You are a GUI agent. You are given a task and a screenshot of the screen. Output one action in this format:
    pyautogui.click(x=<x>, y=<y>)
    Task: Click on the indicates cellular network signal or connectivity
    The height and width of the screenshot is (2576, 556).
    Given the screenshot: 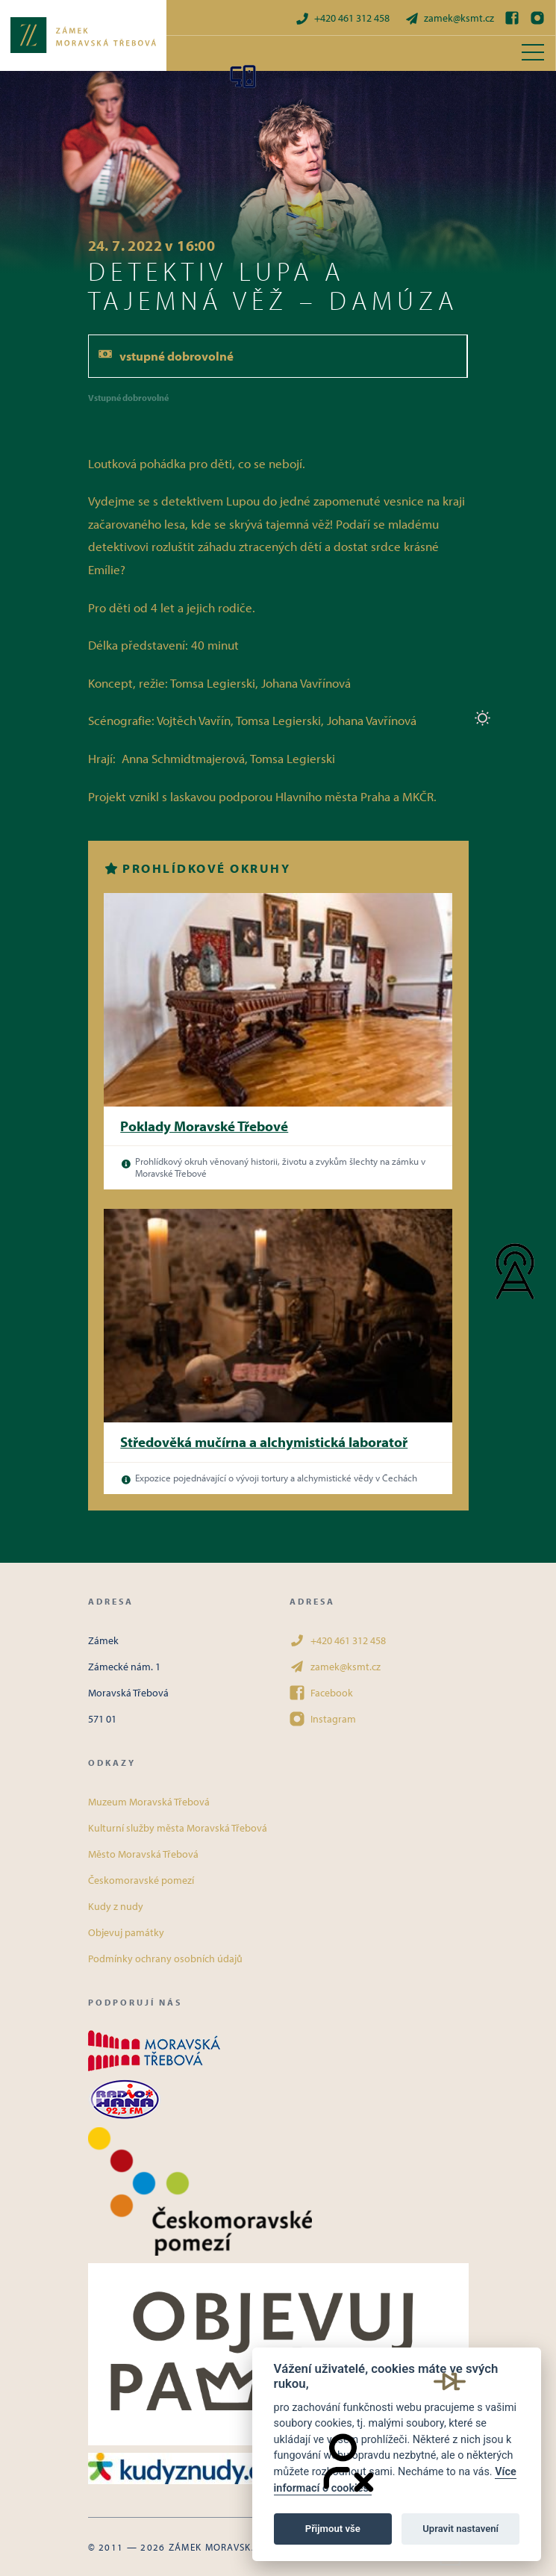 What is the action you would take?
    pyautogui.click(x=515, y=1272)
    